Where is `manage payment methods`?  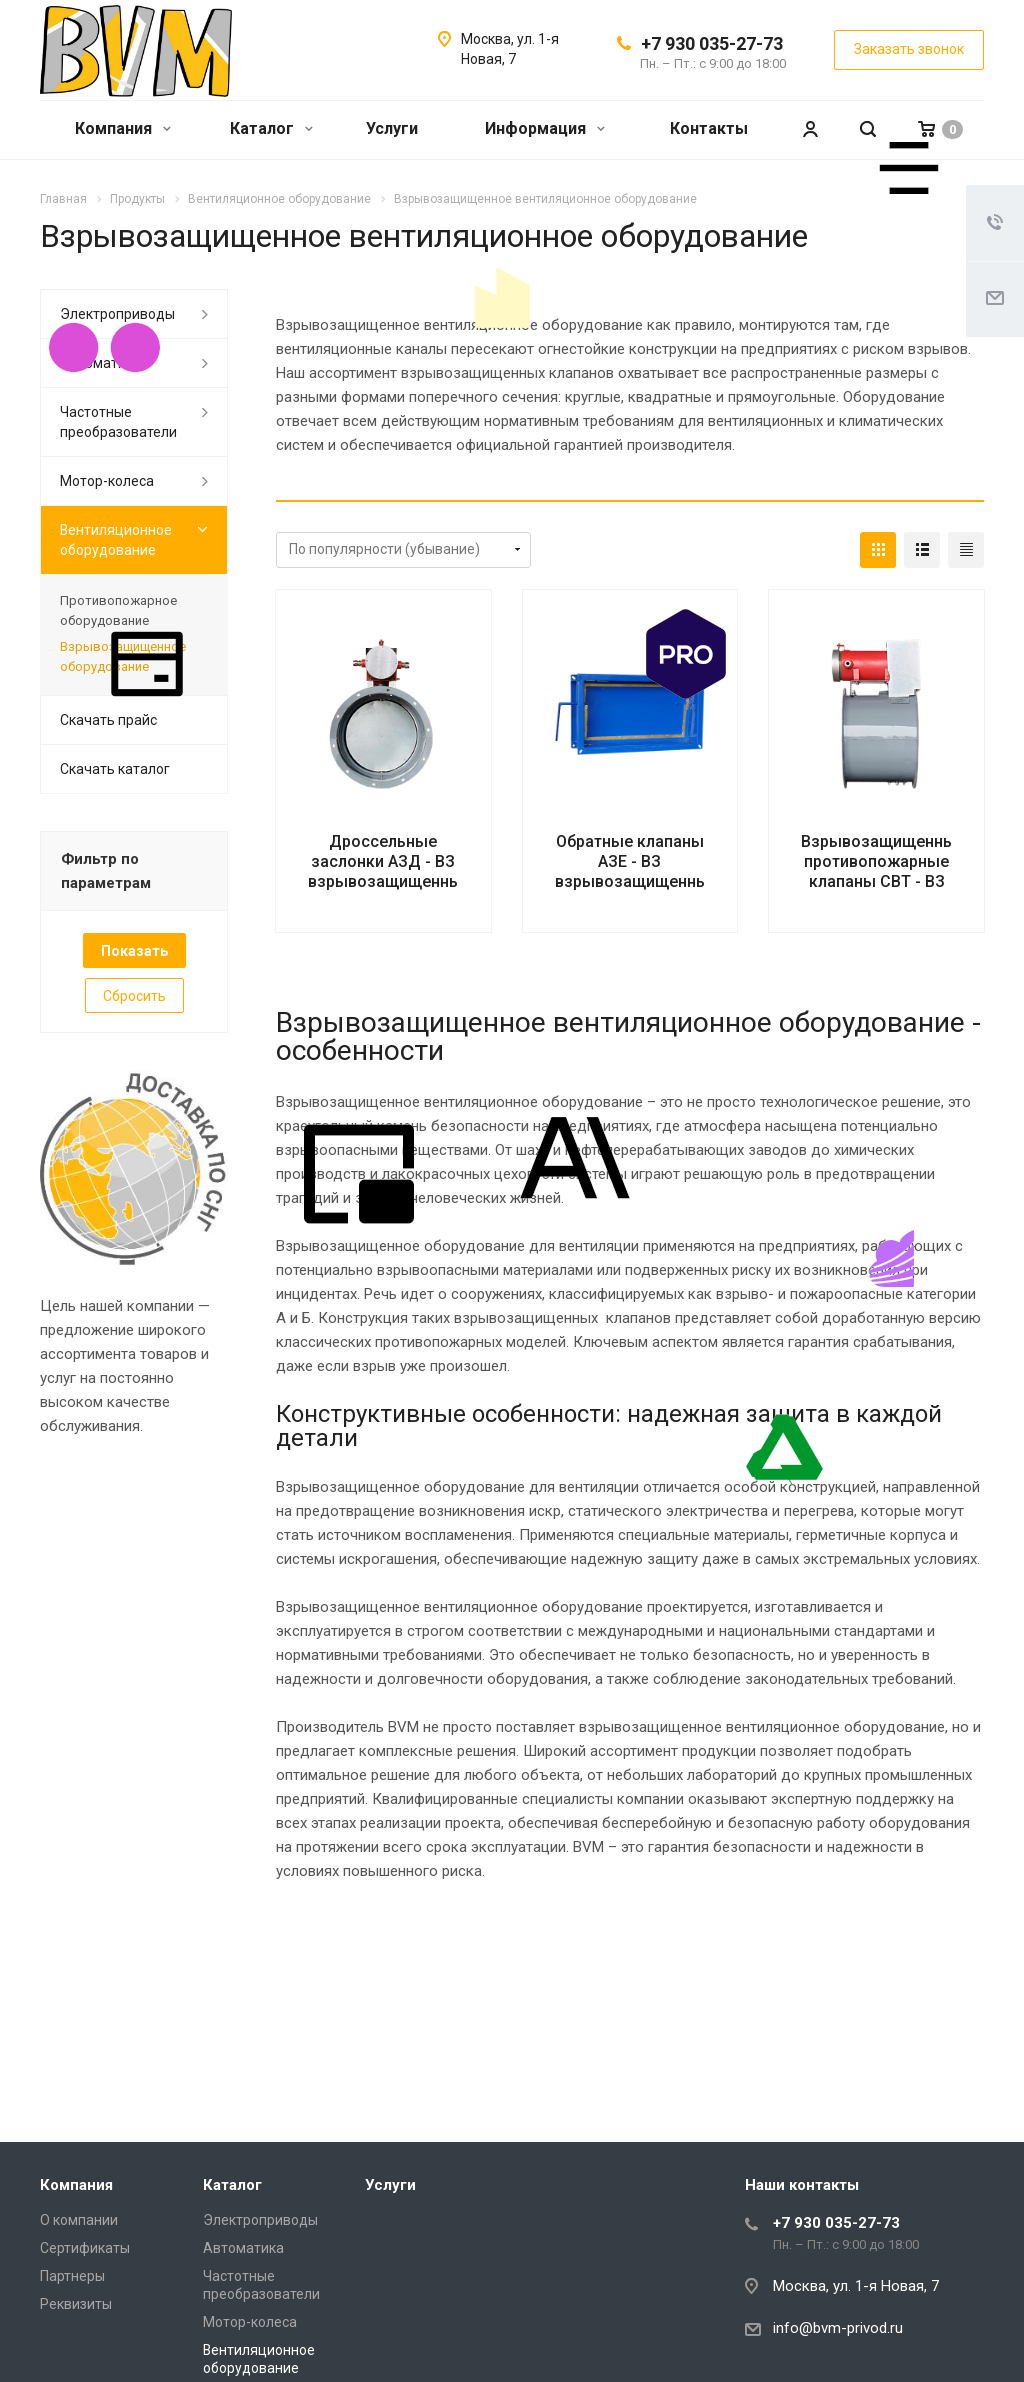
manage payment methods is located at coordinates (147, 664).